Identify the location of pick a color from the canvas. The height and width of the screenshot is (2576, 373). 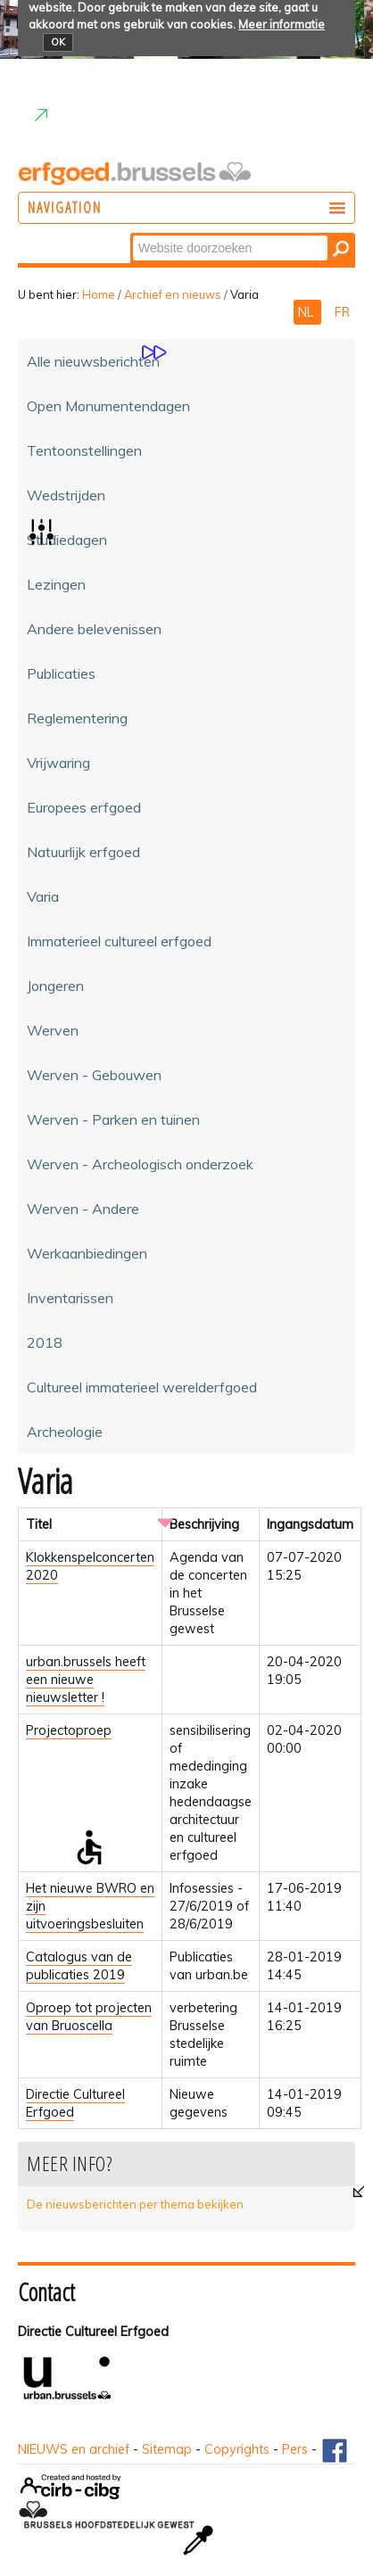
(198, 2540).